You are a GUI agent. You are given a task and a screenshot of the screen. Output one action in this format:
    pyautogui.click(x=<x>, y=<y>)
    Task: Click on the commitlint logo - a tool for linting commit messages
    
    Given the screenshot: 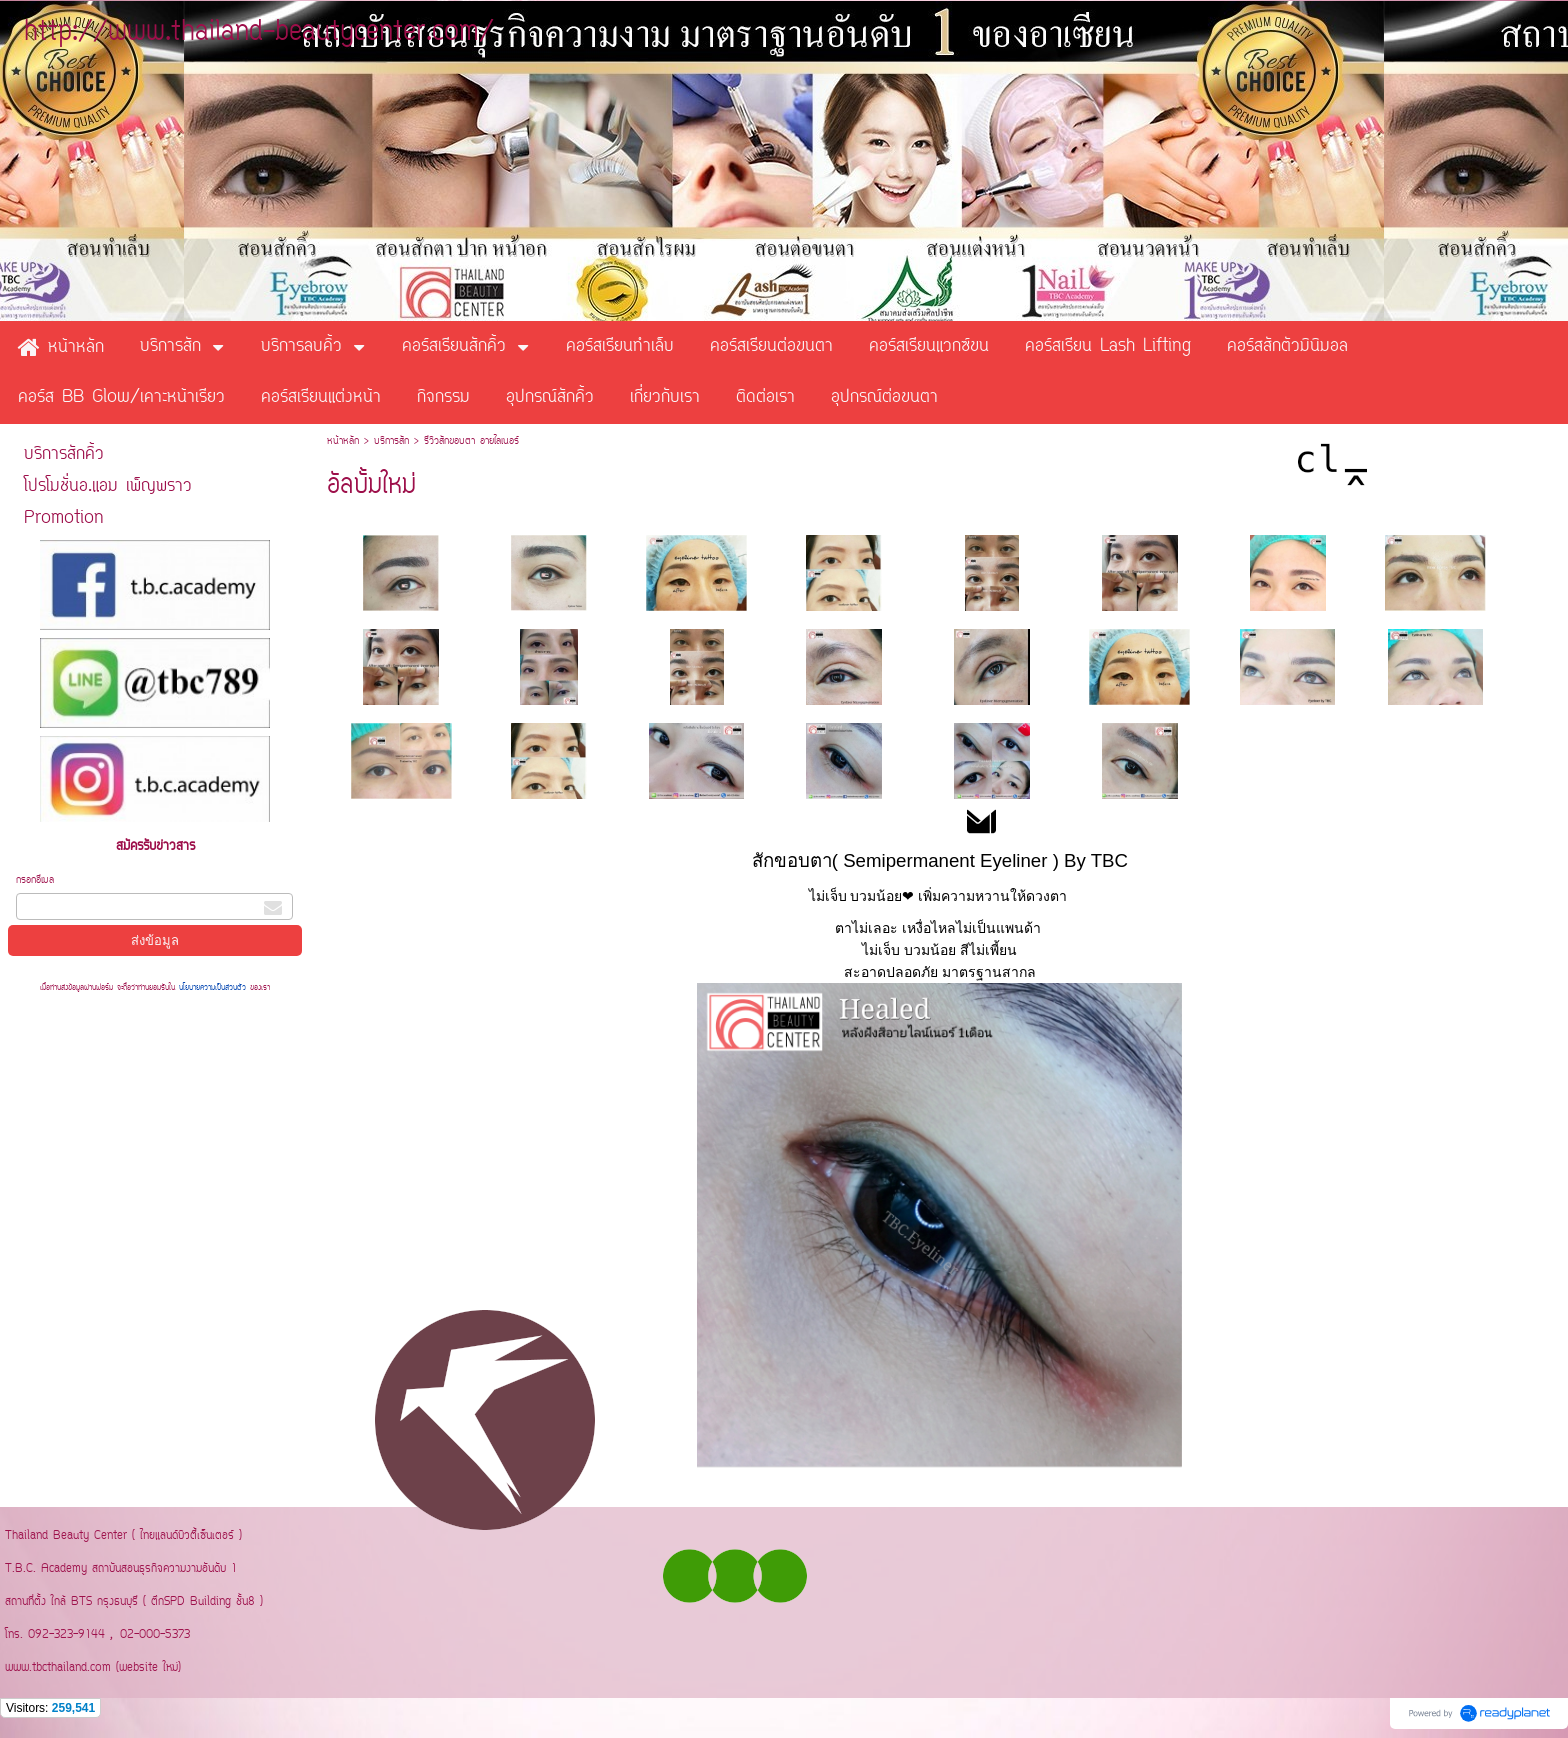 What is the action you would take?
    pyautogui.click(x=1332, y=464)
    